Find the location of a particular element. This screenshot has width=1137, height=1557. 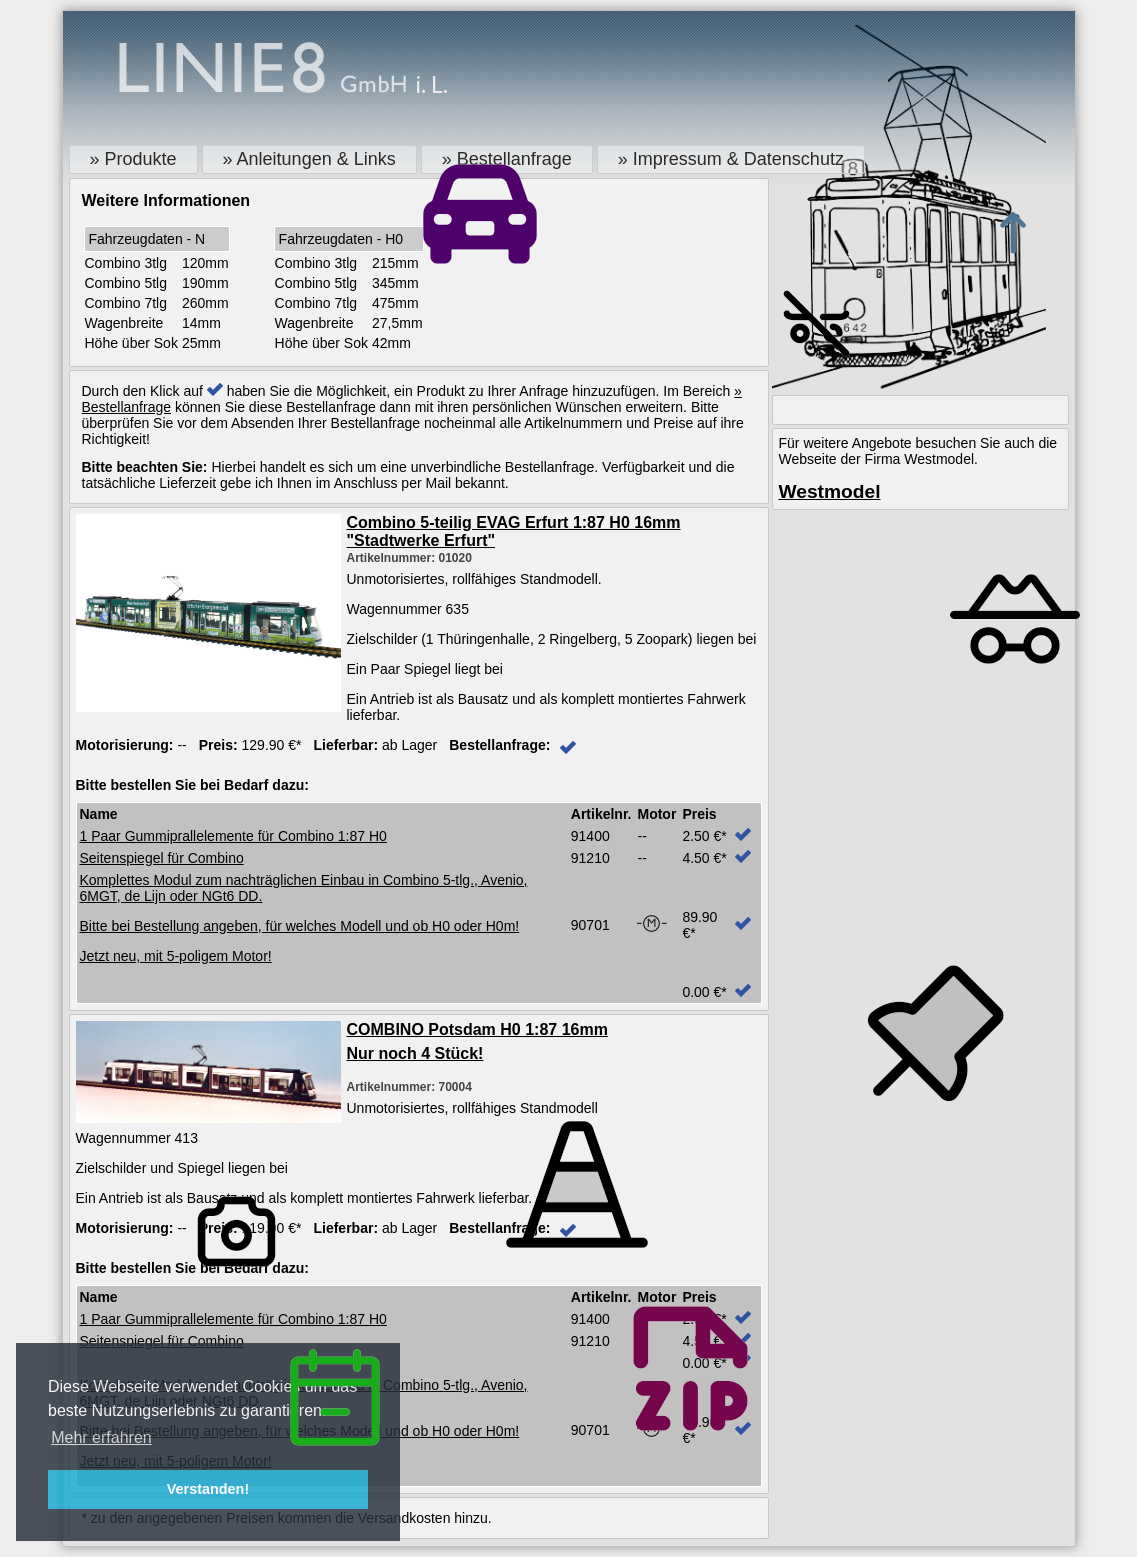

enable incognito or private browsing mode is located at coordinates (1015, 619).